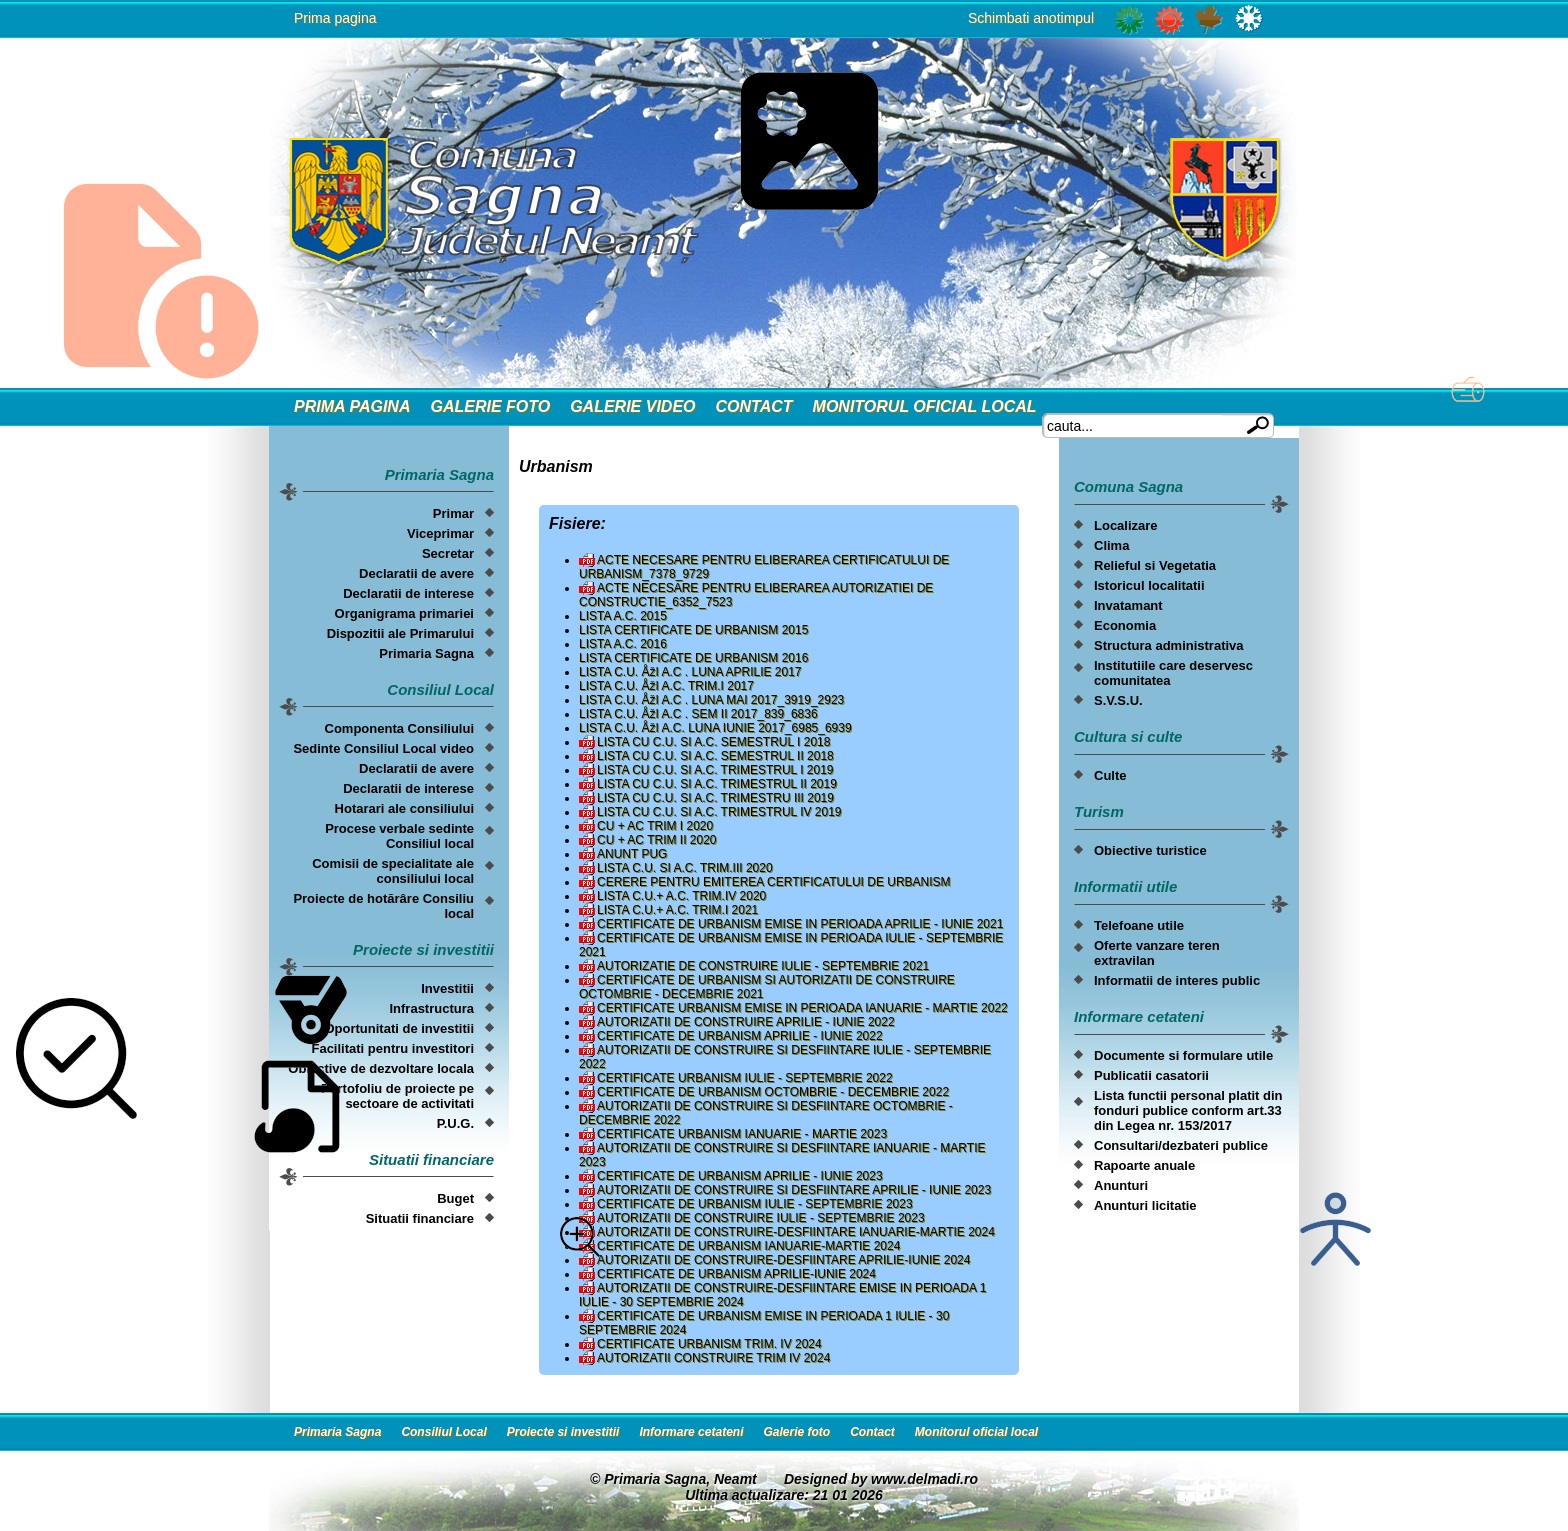 This screenshot has height=1531, width=1568. I want to click on view achievements or awards, so click(311, 1010).